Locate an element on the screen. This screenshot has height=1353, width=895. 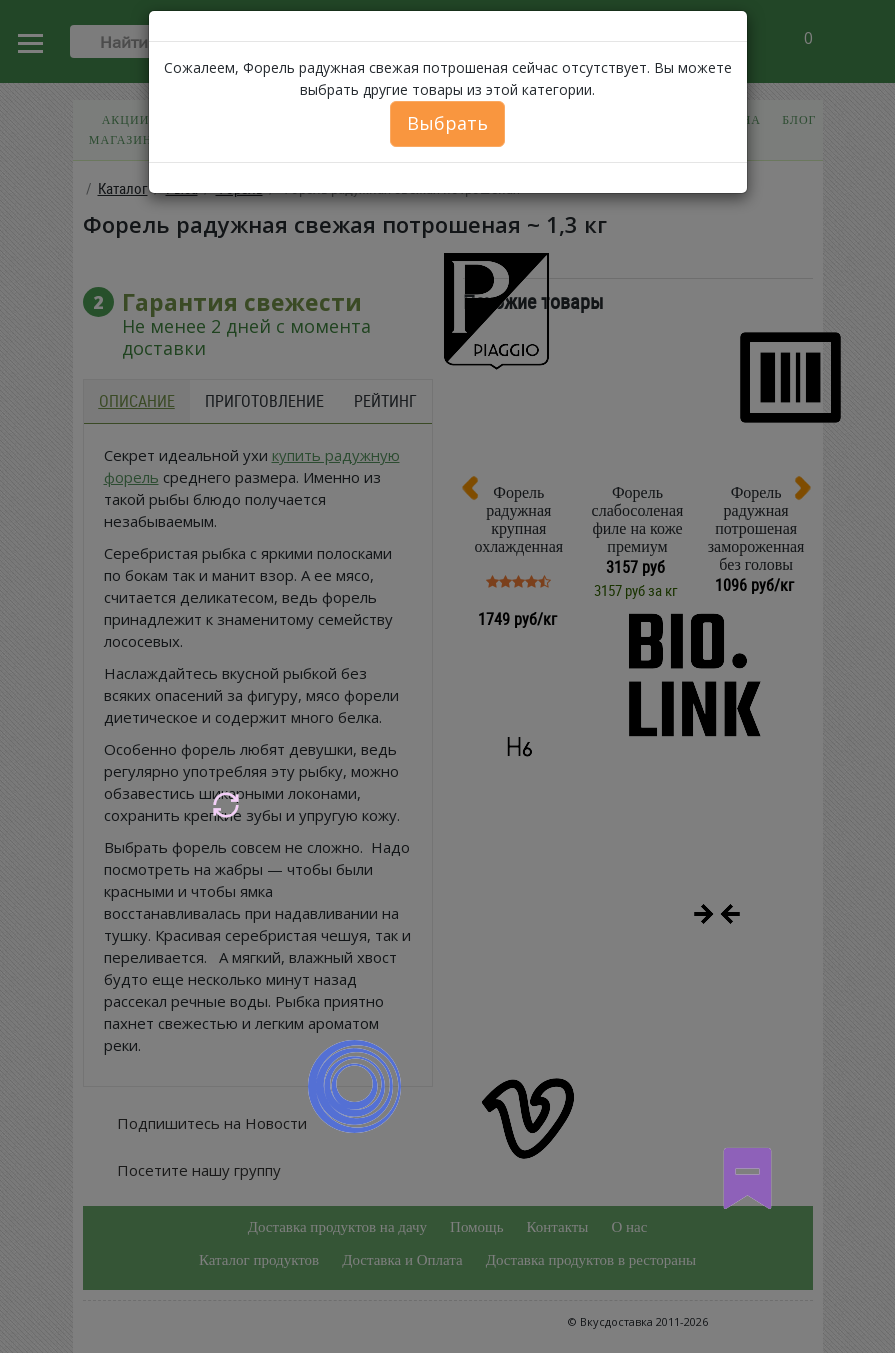
open the Loop app is located at coordinates (354, 1086).